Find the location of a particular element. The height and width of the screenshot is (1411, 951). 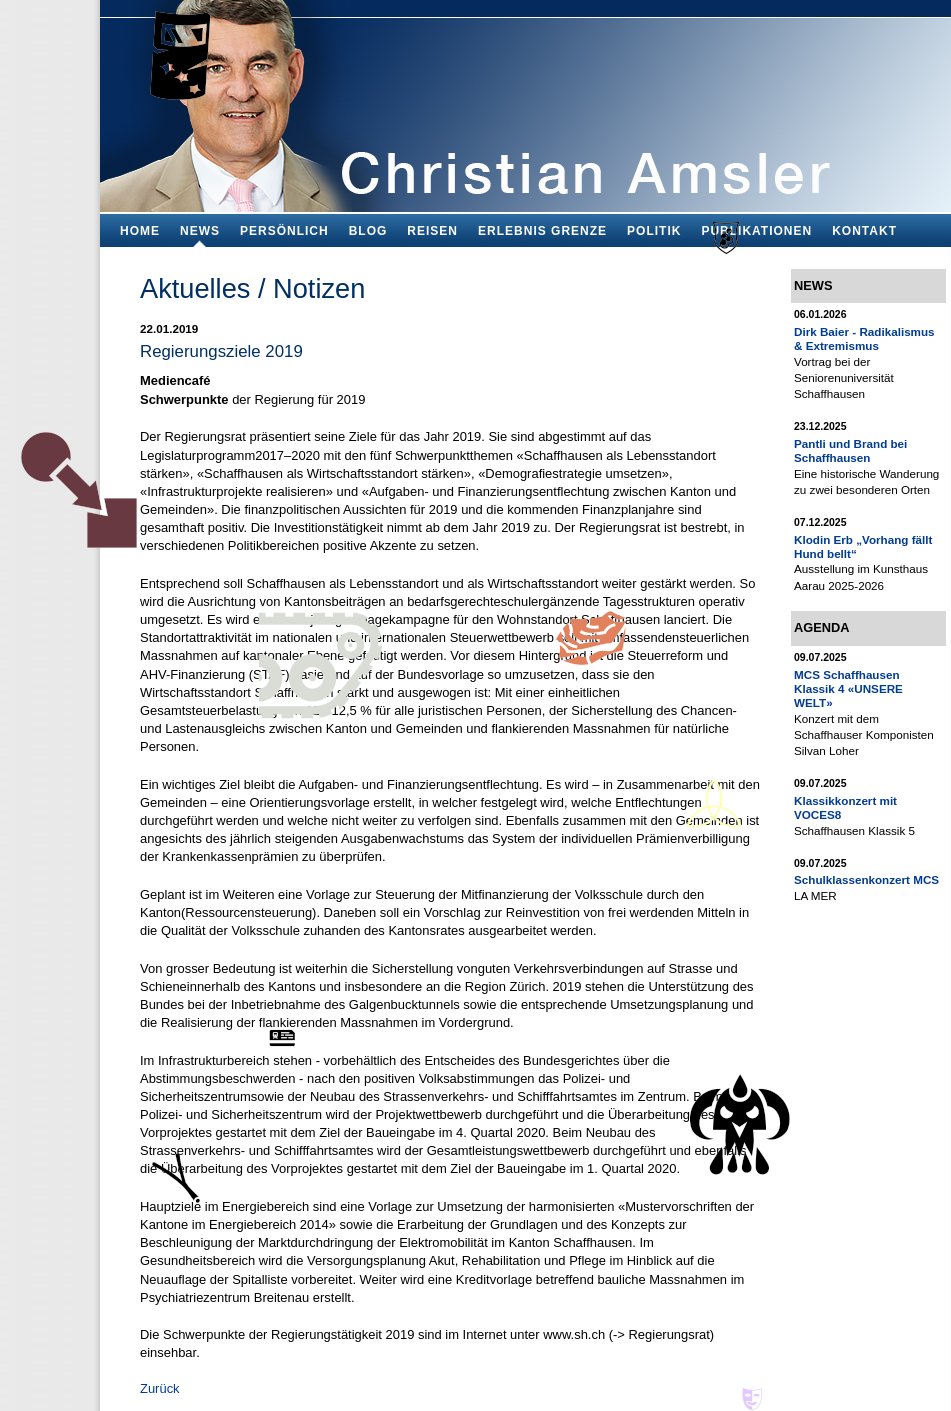

celtic or trinity knot symbol is located at coordinates (714, 803).